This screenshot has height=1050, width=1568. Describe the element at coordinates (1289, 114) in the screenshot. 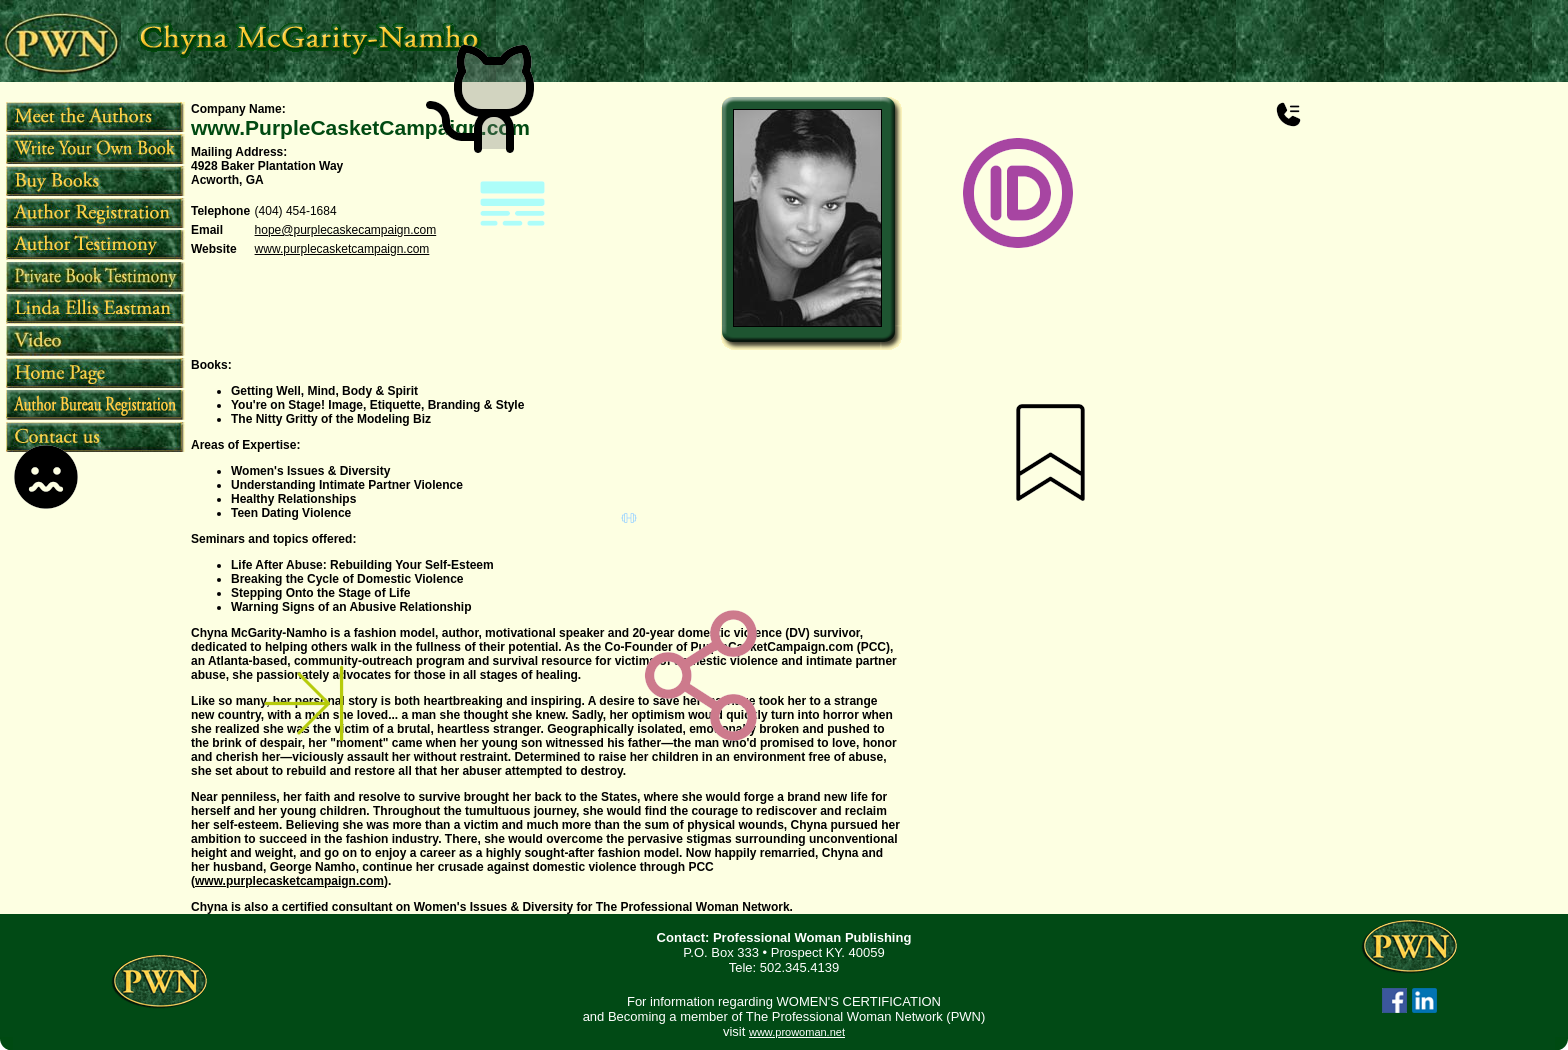

I see `view contact list or phone directory` at that location.